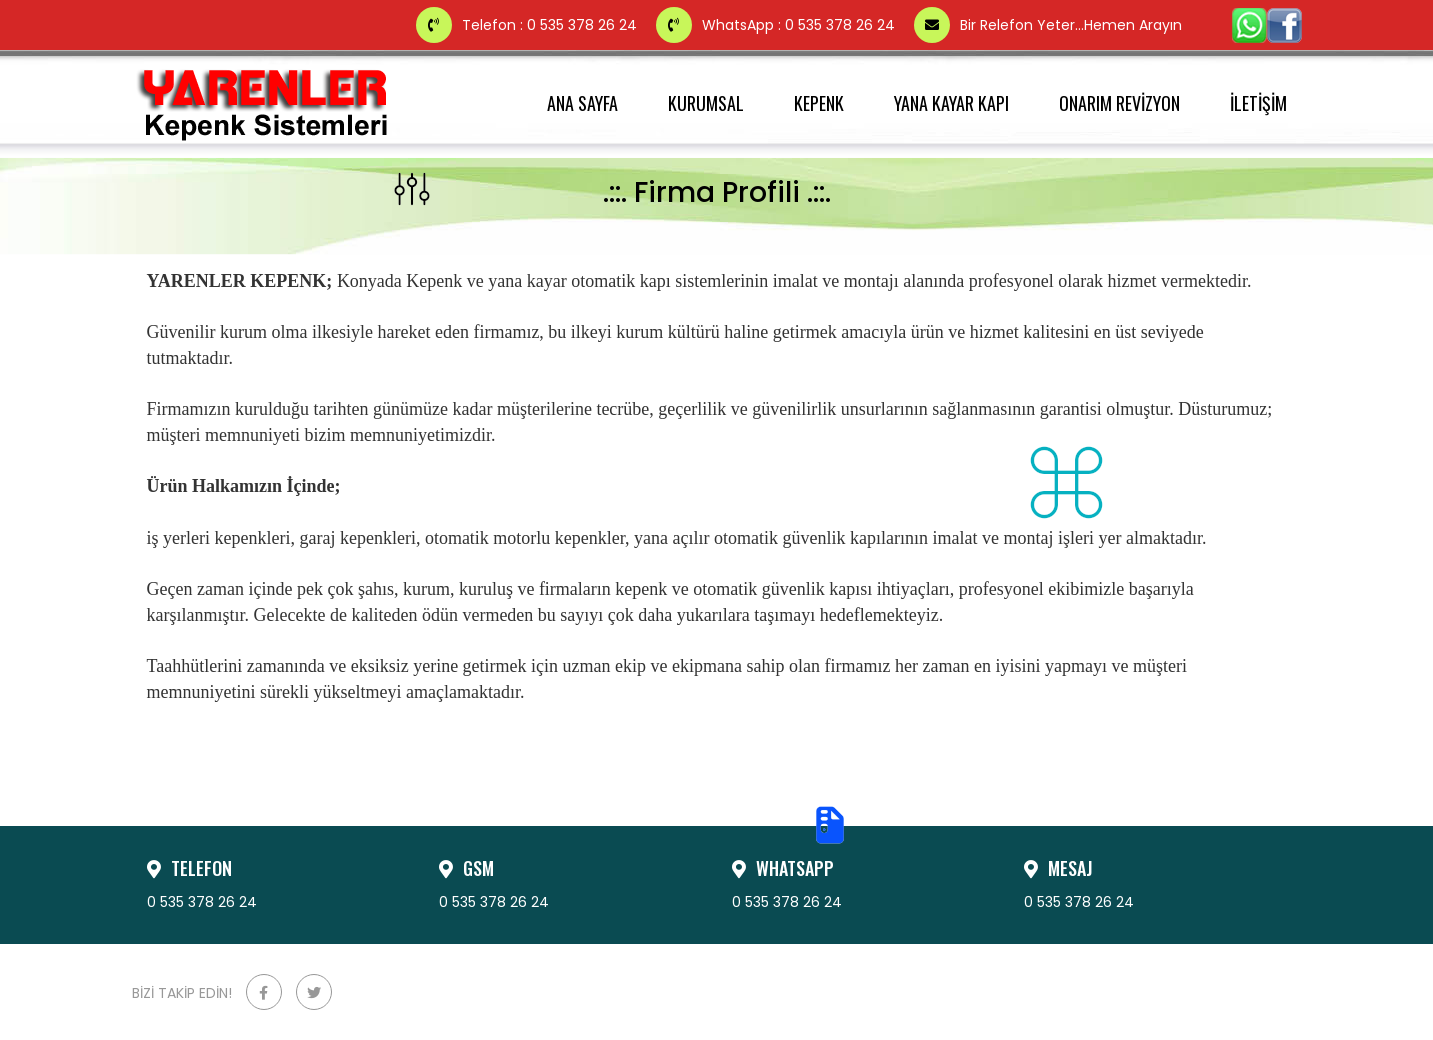 Image resolution: width=1433 pixels, height=1040 pixels. What do you see at coordinates (412, 189) in the screenshot?
I see `adjust settings or preferences` at bounding box center [412, 189].